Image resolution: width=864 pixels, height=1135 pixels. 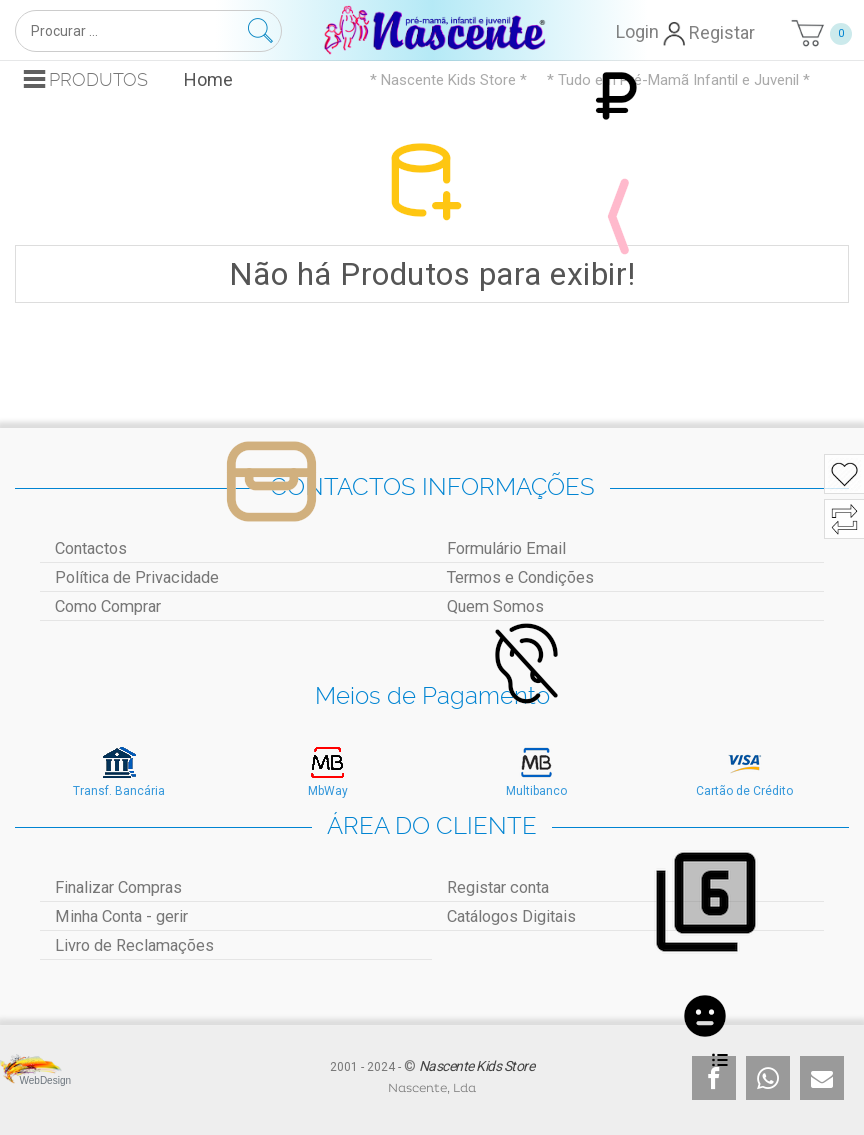 What do you see at coordinates (705, 1016) in the screenshot?
I see `indicate a neutral or indifferent reaction` at bounding box center [705, 1016].